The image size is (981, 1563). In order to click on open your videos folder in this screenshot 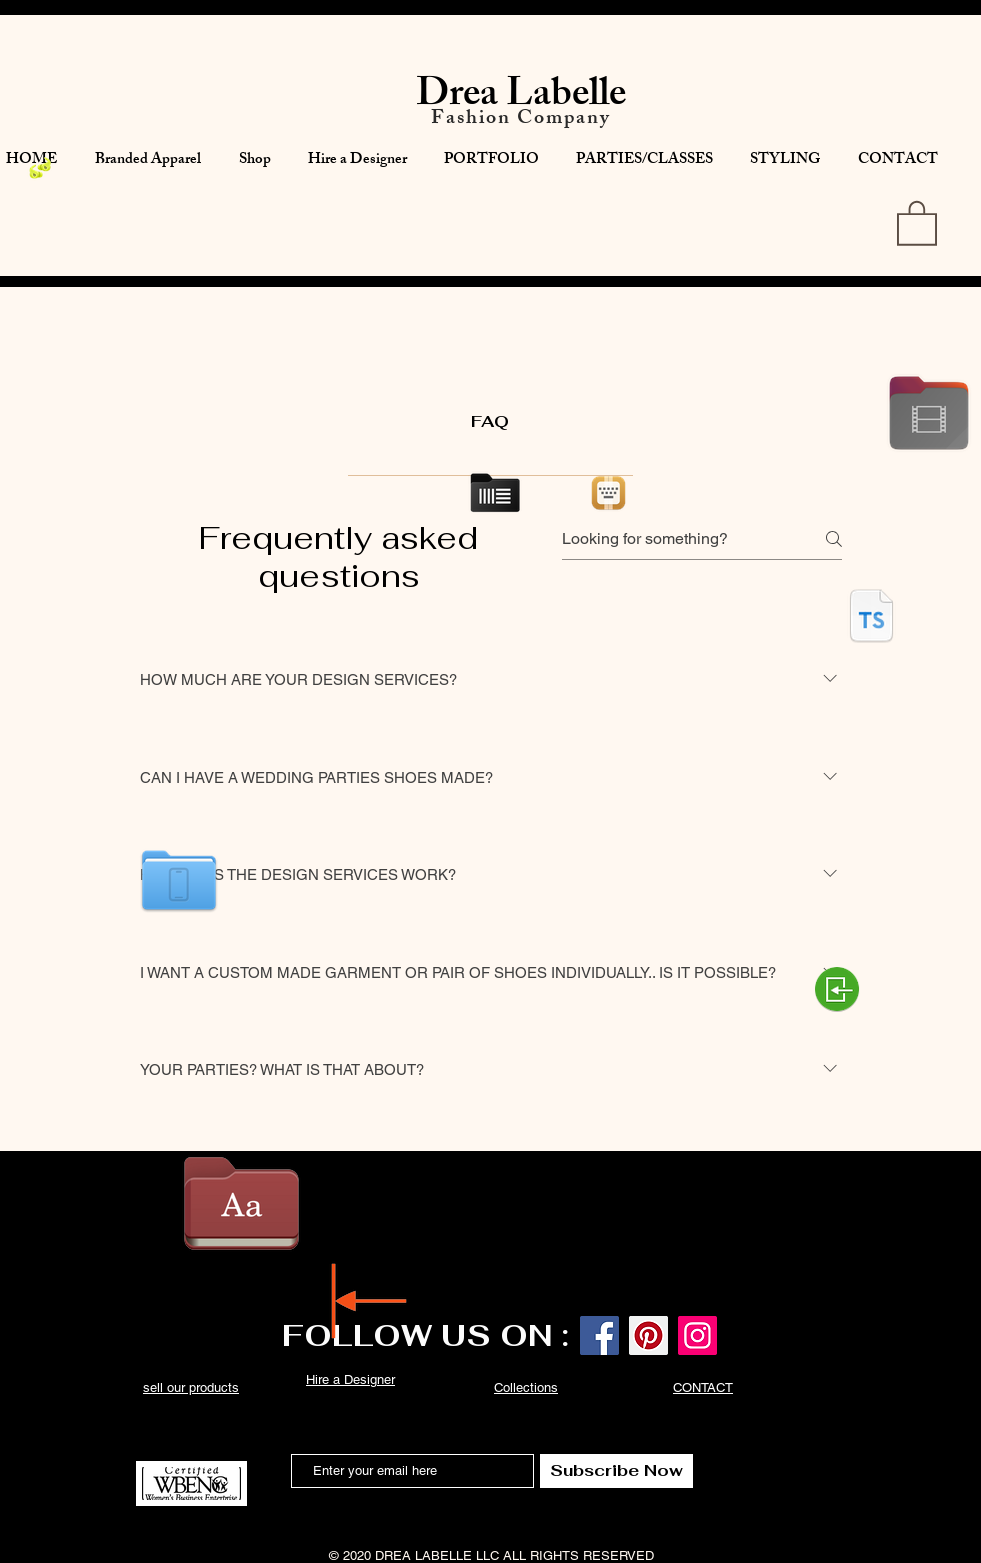, I will do `click(929, 413)`.